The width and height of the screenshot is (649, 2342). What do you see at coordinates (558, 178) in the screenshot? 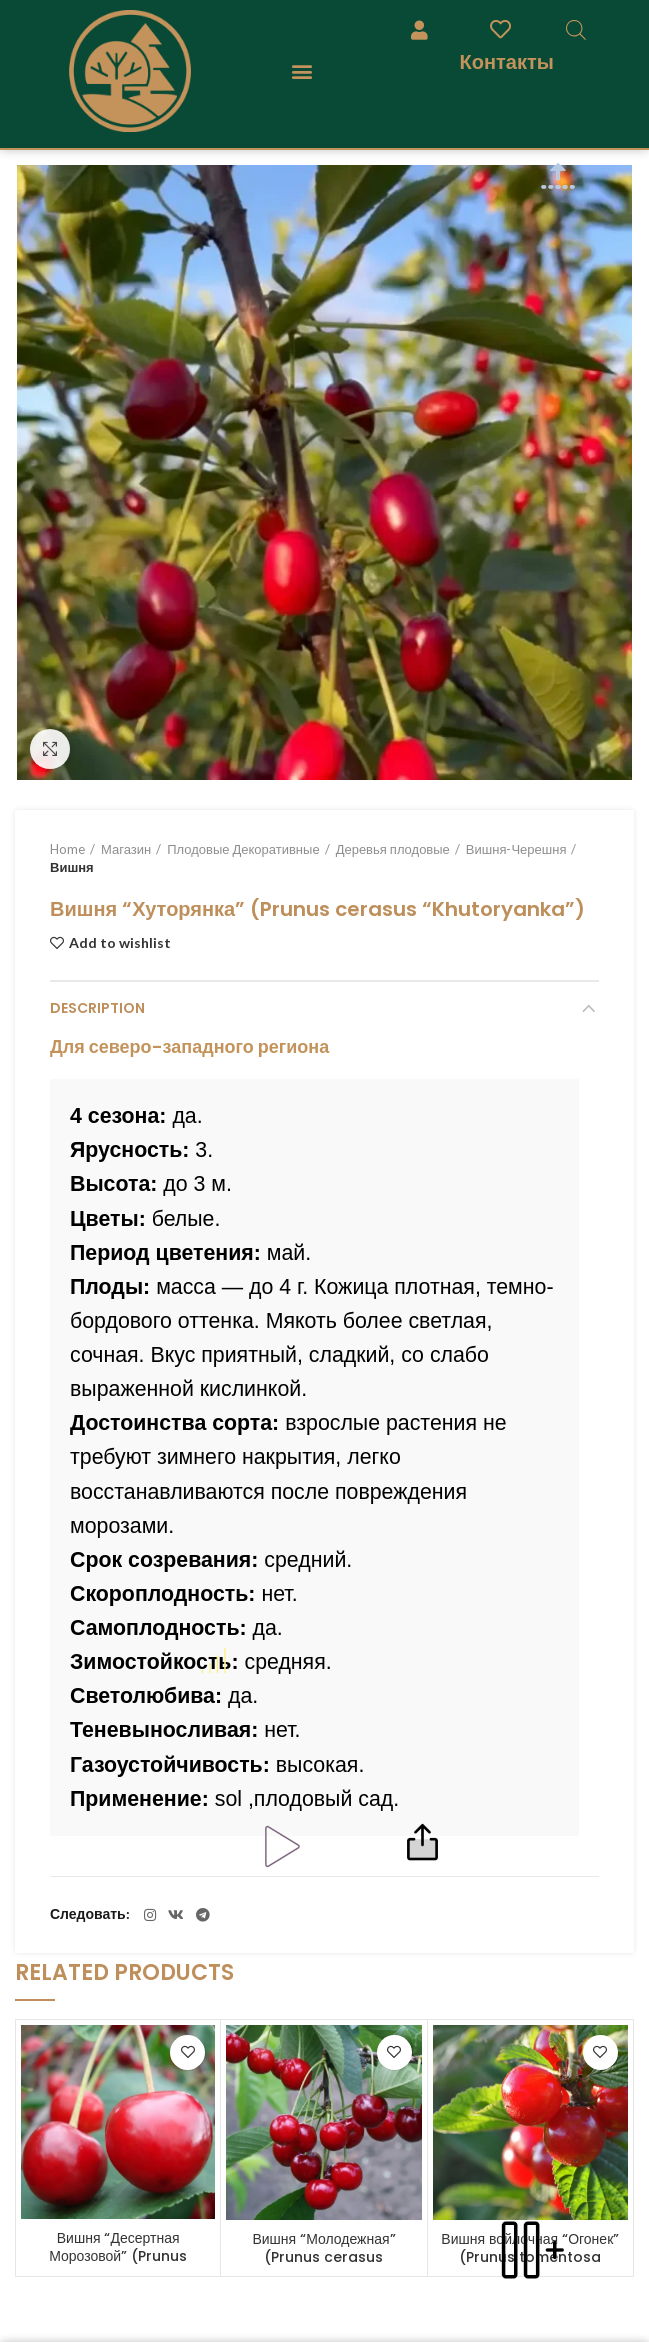
I see `collapse content upward` at bounding box center [558, 178].